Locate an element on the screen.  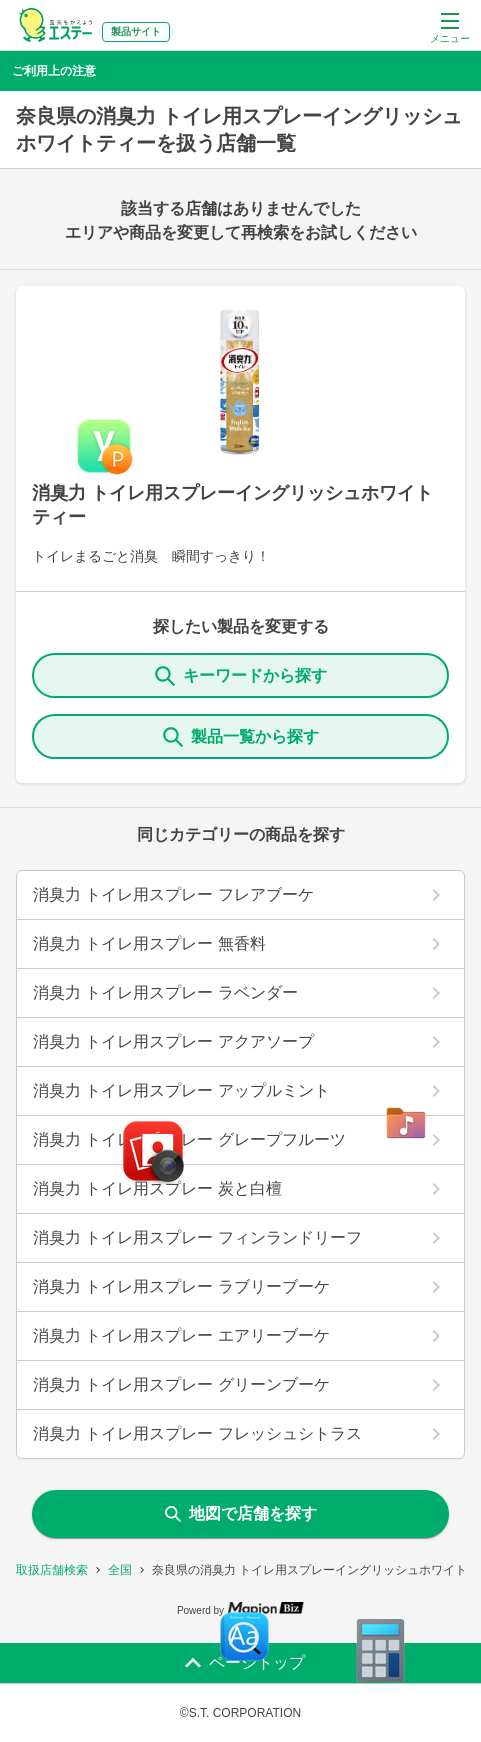
open eudic dictionary app is located at coordinates (244, 1636).